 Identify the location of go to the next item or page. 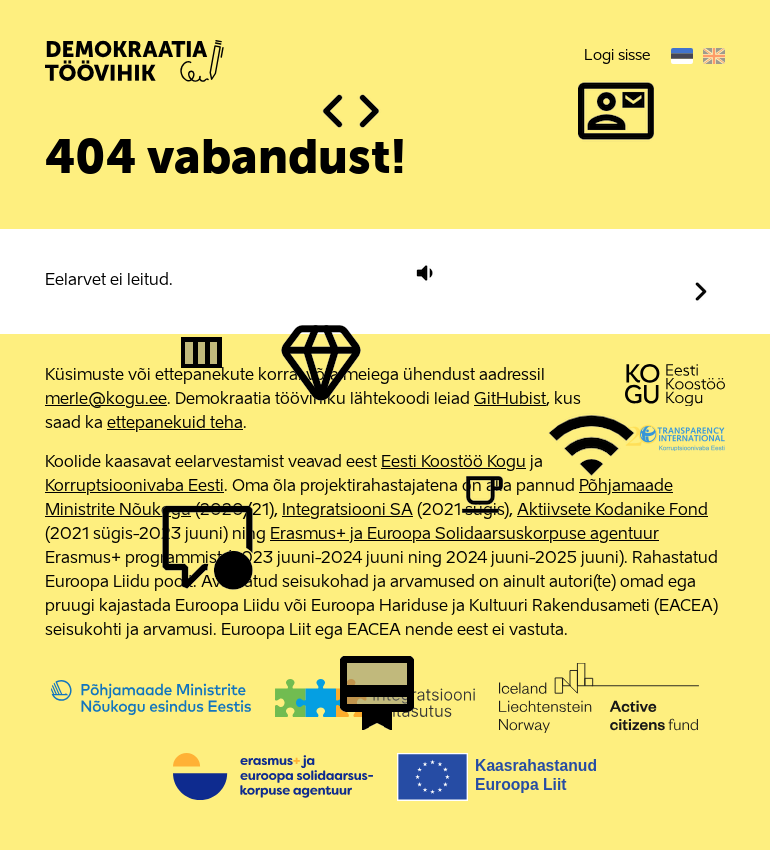
(700, 291).